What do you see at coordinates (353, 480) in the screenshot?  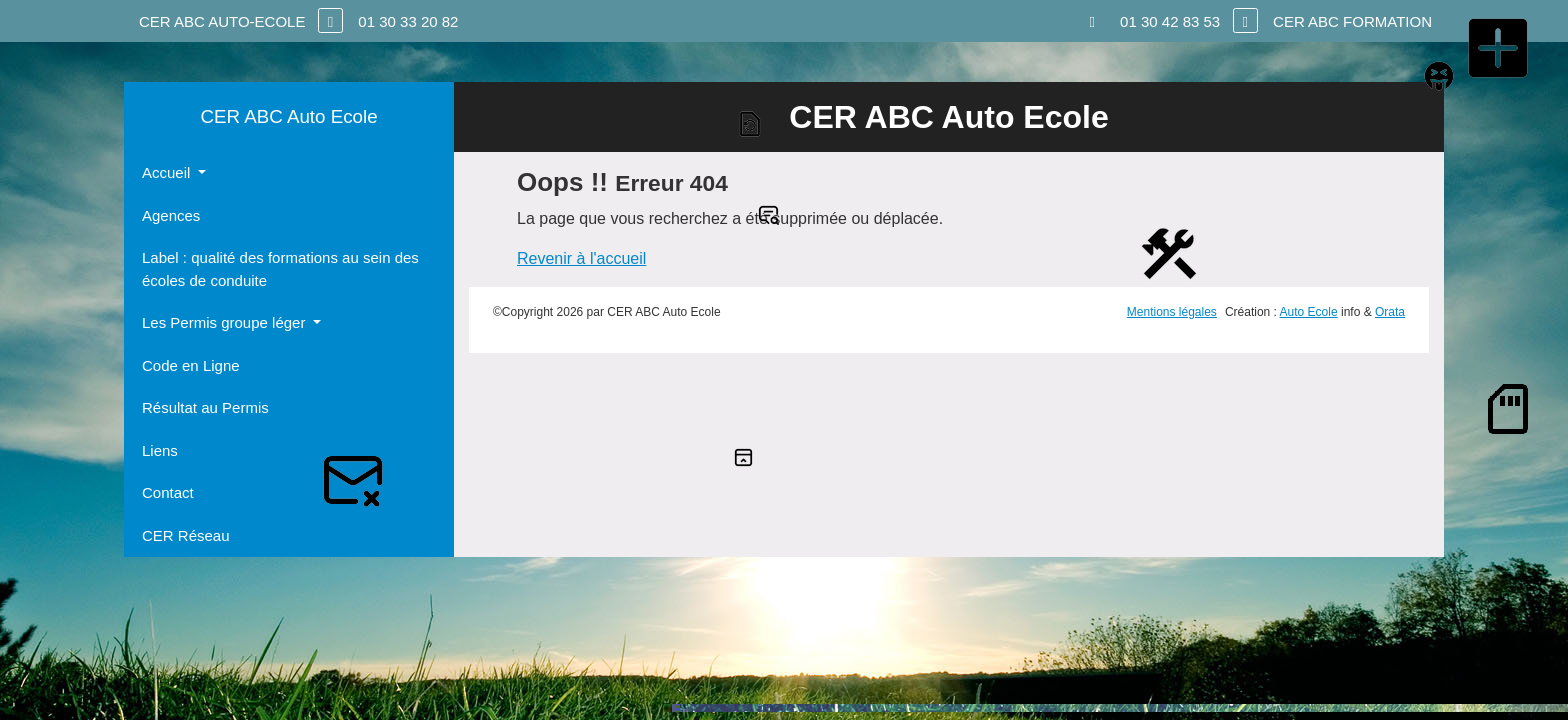 I see `delete an email message` at bounding box center [353, 480].